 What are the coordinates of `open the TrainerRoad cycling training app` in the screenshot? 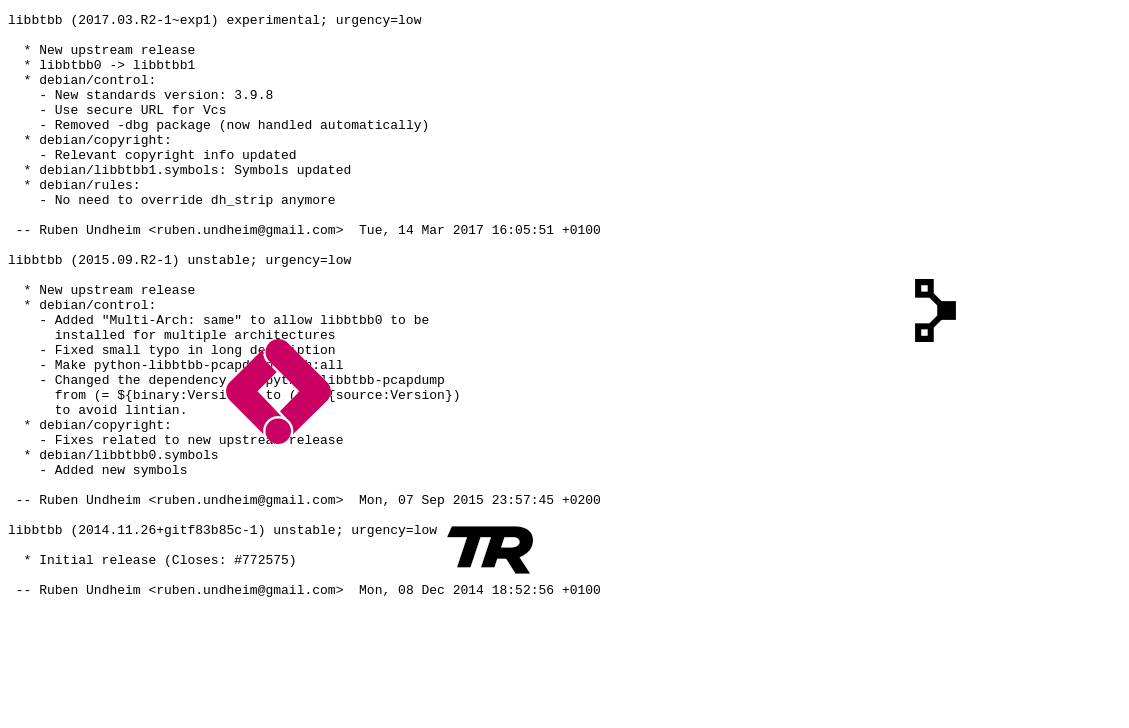 It's located at (490, 550).